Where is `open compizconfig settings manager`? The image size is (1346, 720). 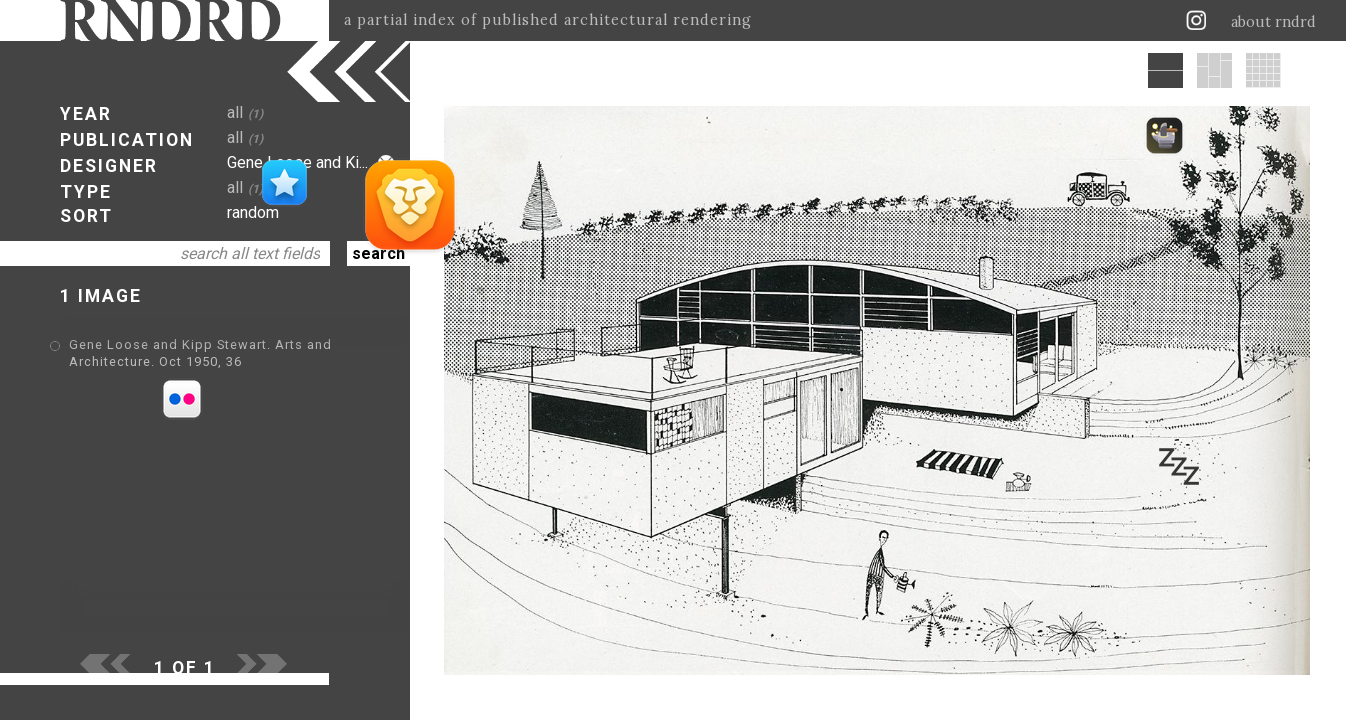
open compizconfig settings manager is located at coordinates (284, 182).